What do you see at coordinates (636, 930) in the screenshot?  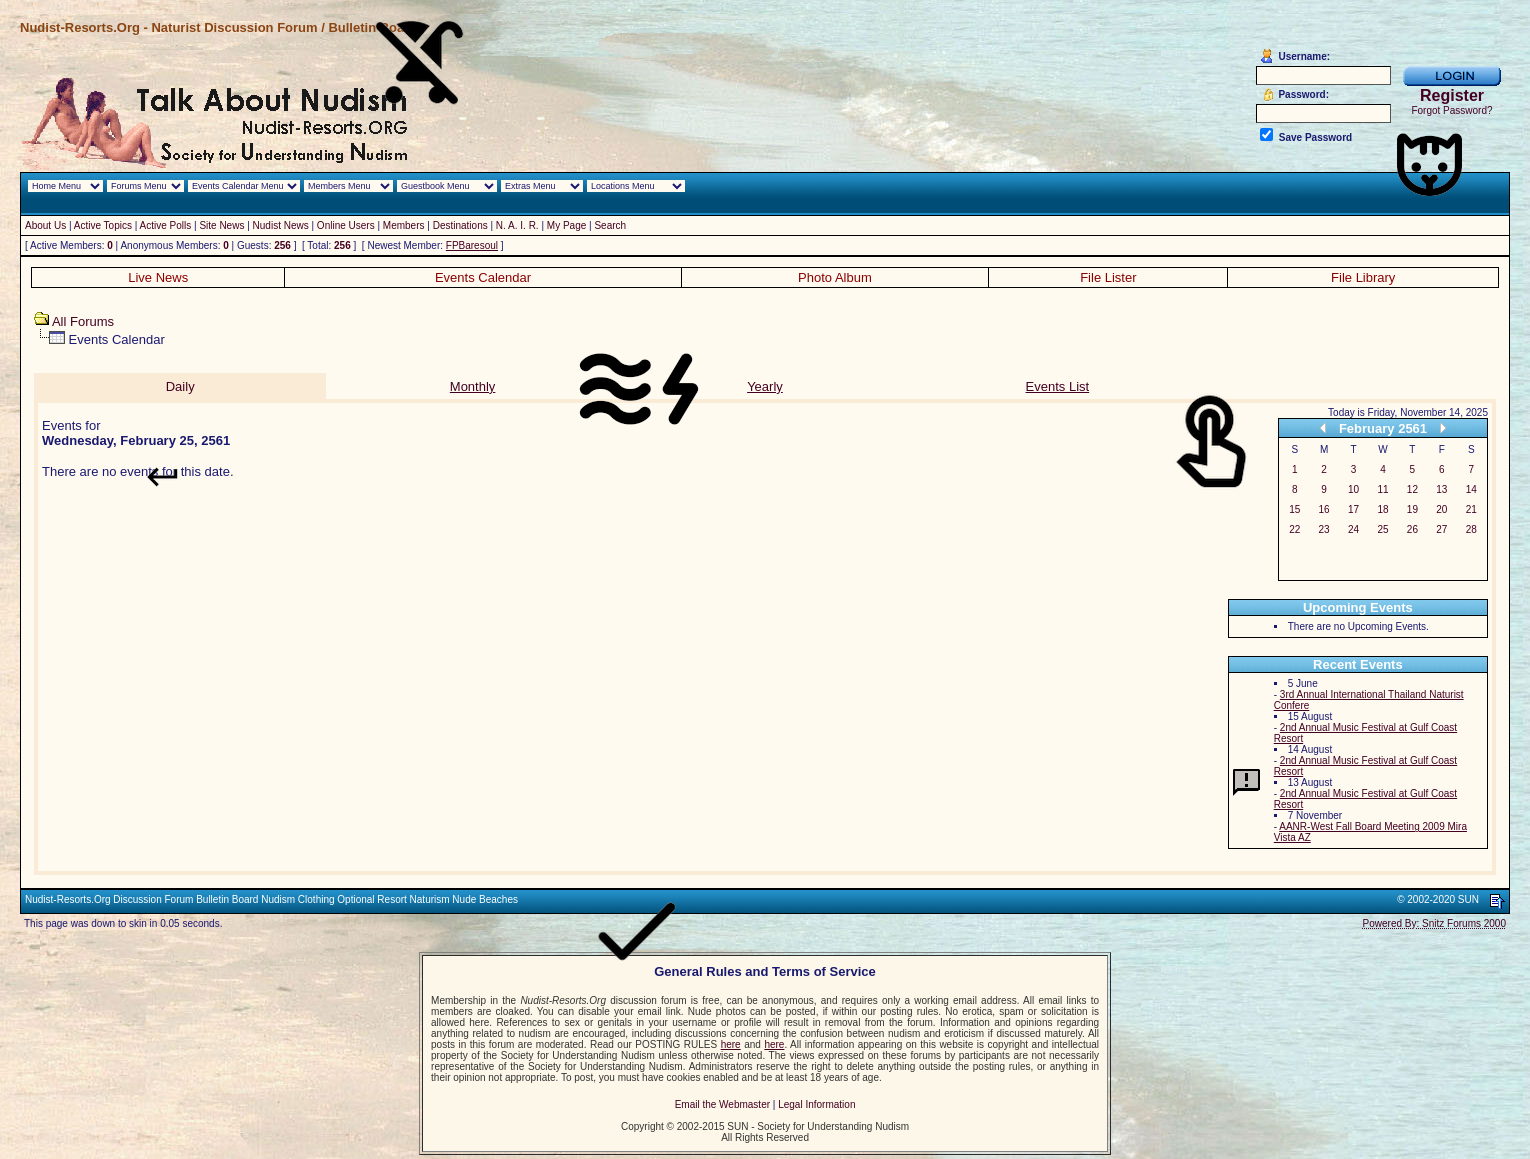 I see `confirm or submit an action` at bounding box center [636, 930].